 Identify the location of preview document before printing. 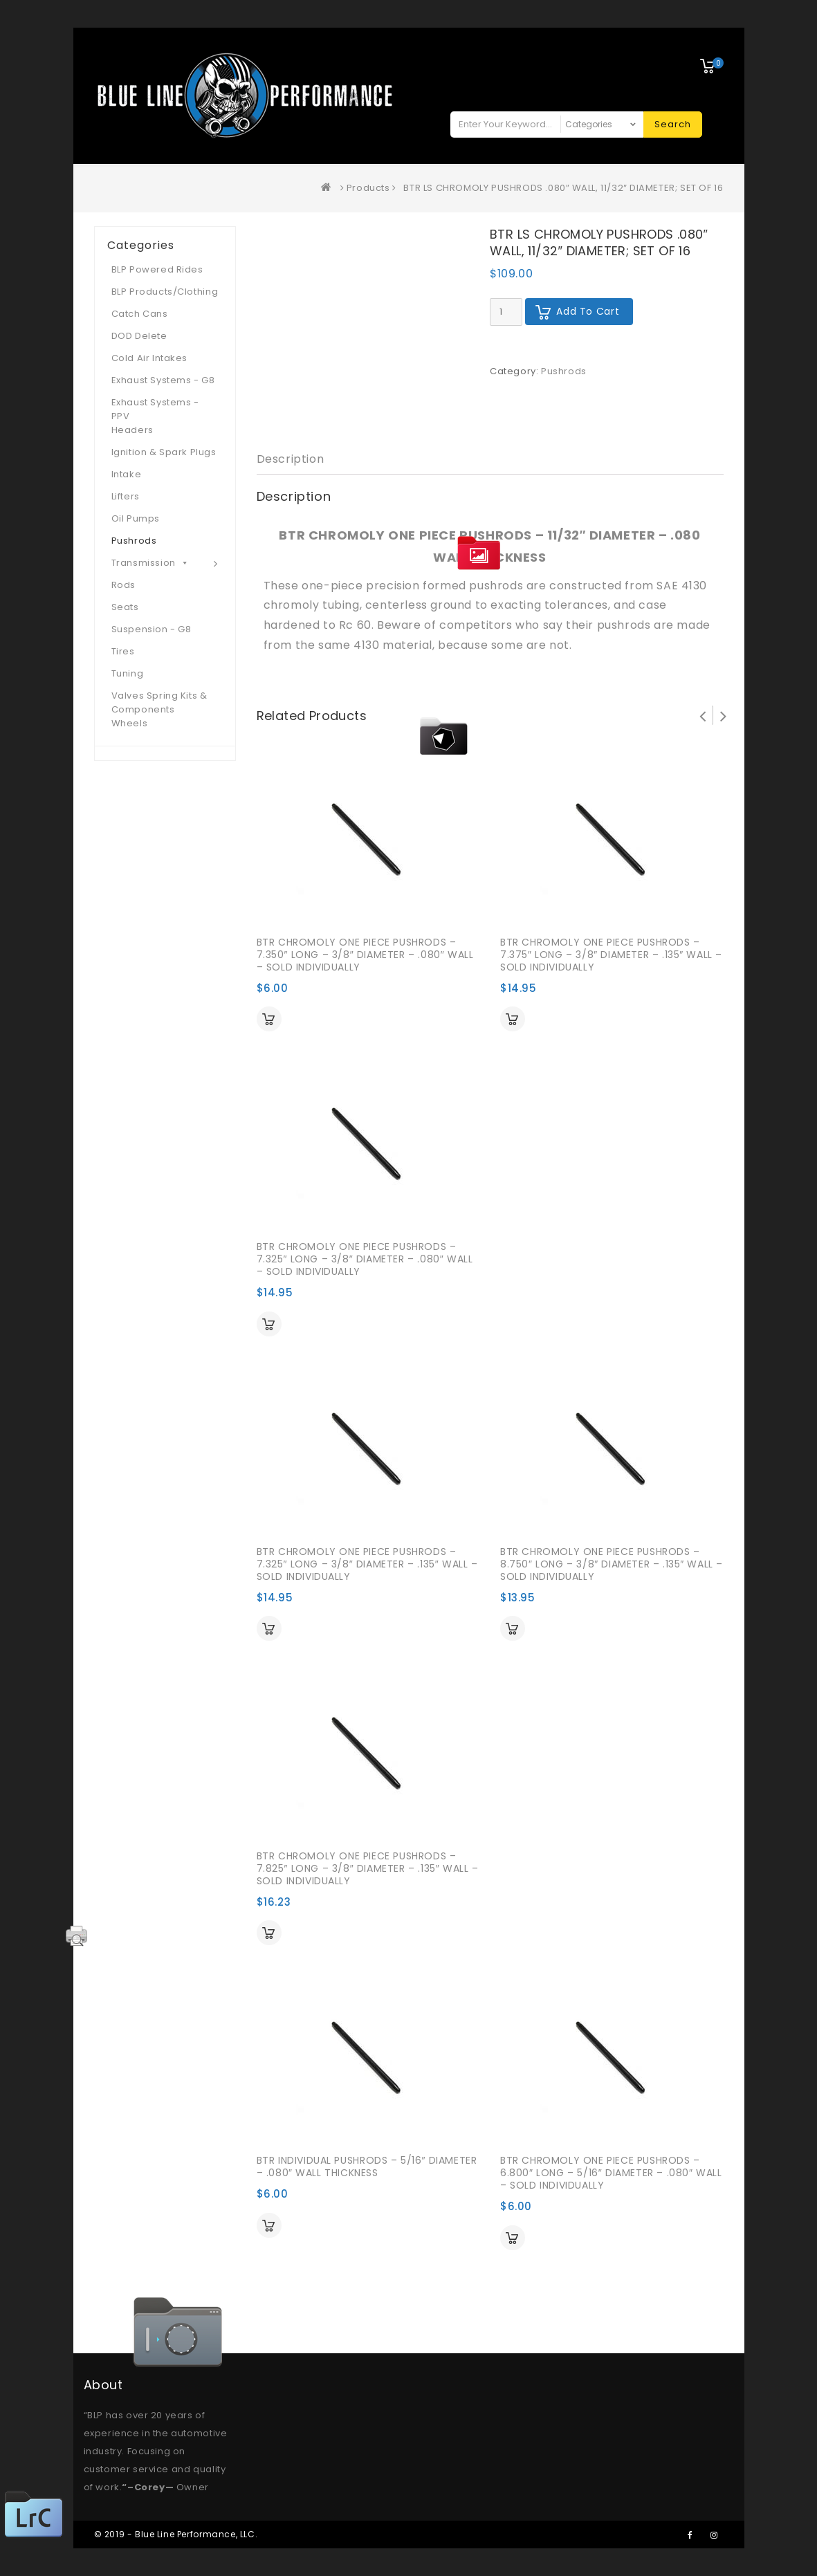
(76, 1935).